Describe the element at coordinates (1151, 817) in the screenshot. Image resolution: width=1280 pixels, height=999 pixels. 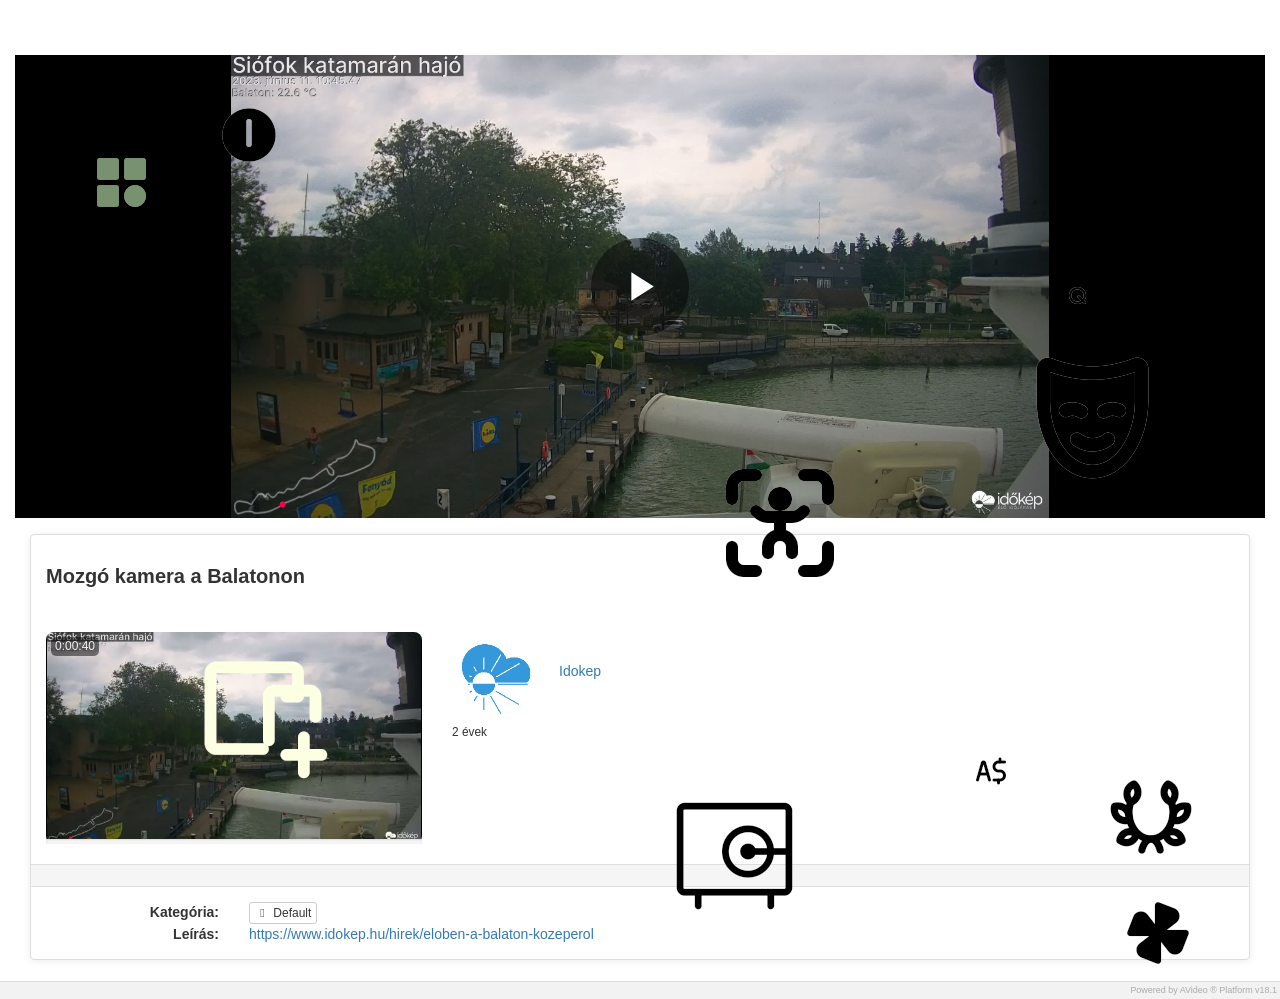
I see `view achievements or awards` at that location.